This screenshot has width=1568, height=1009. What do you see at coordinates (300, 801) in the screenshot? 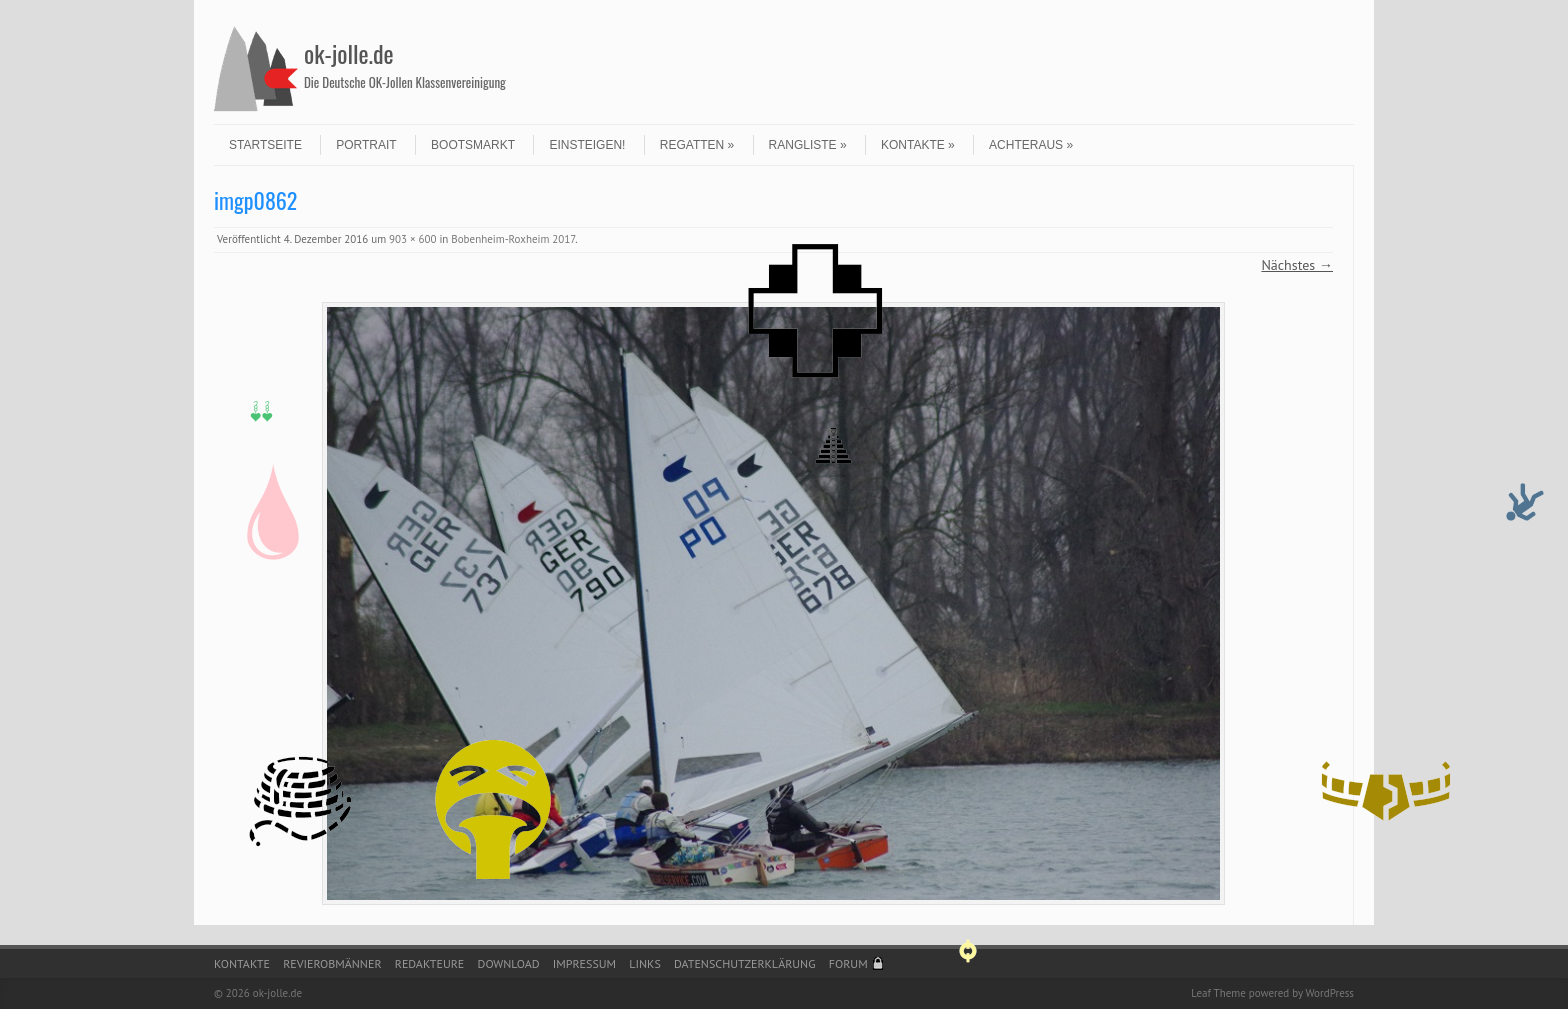
I see `equip rope item in inventory` at bounding box center [300, 801].